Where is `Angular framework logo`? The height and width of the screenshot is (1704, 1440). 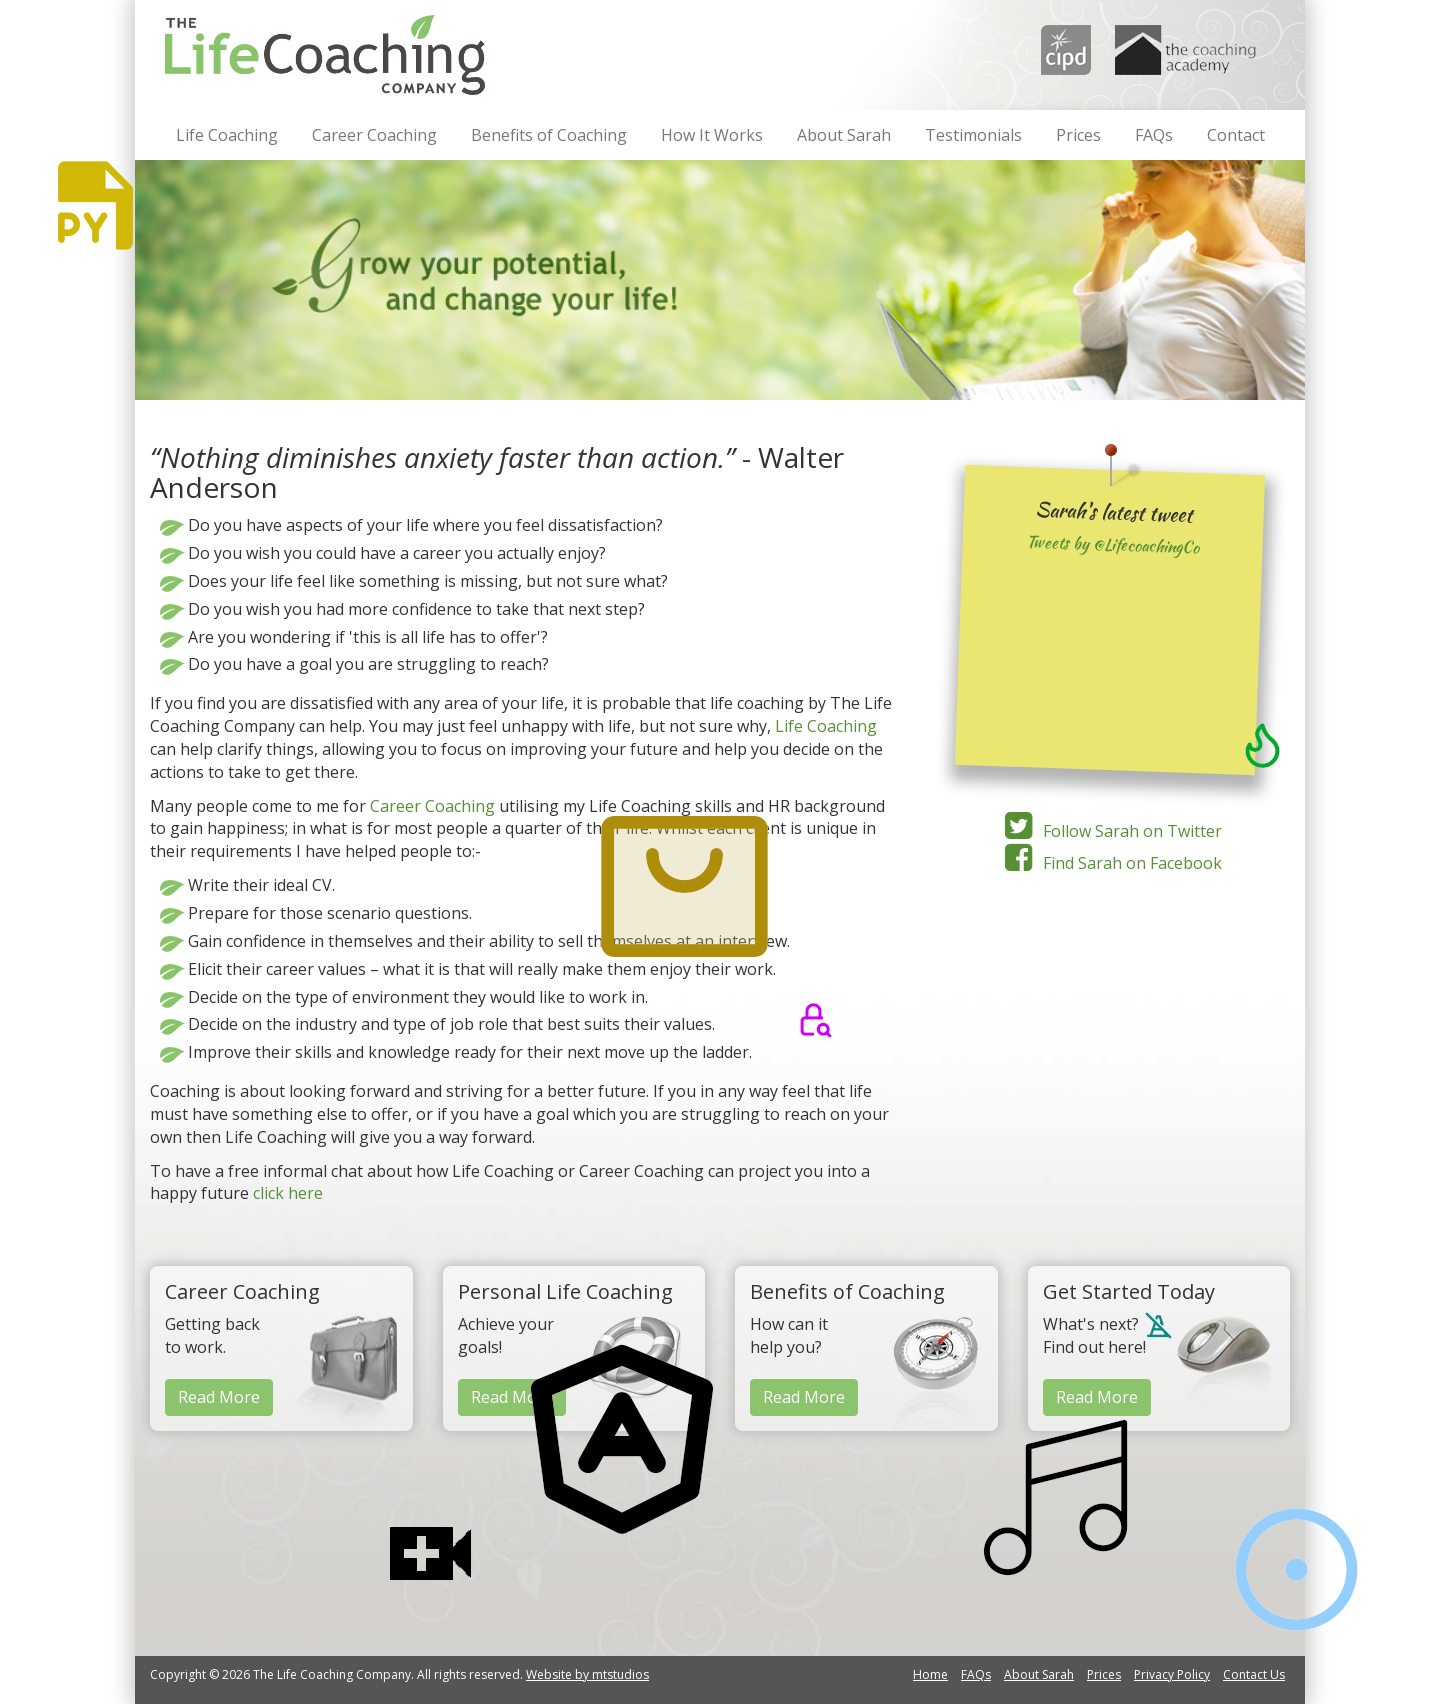
Angular framework logo is located at coordinates (622, 1436).